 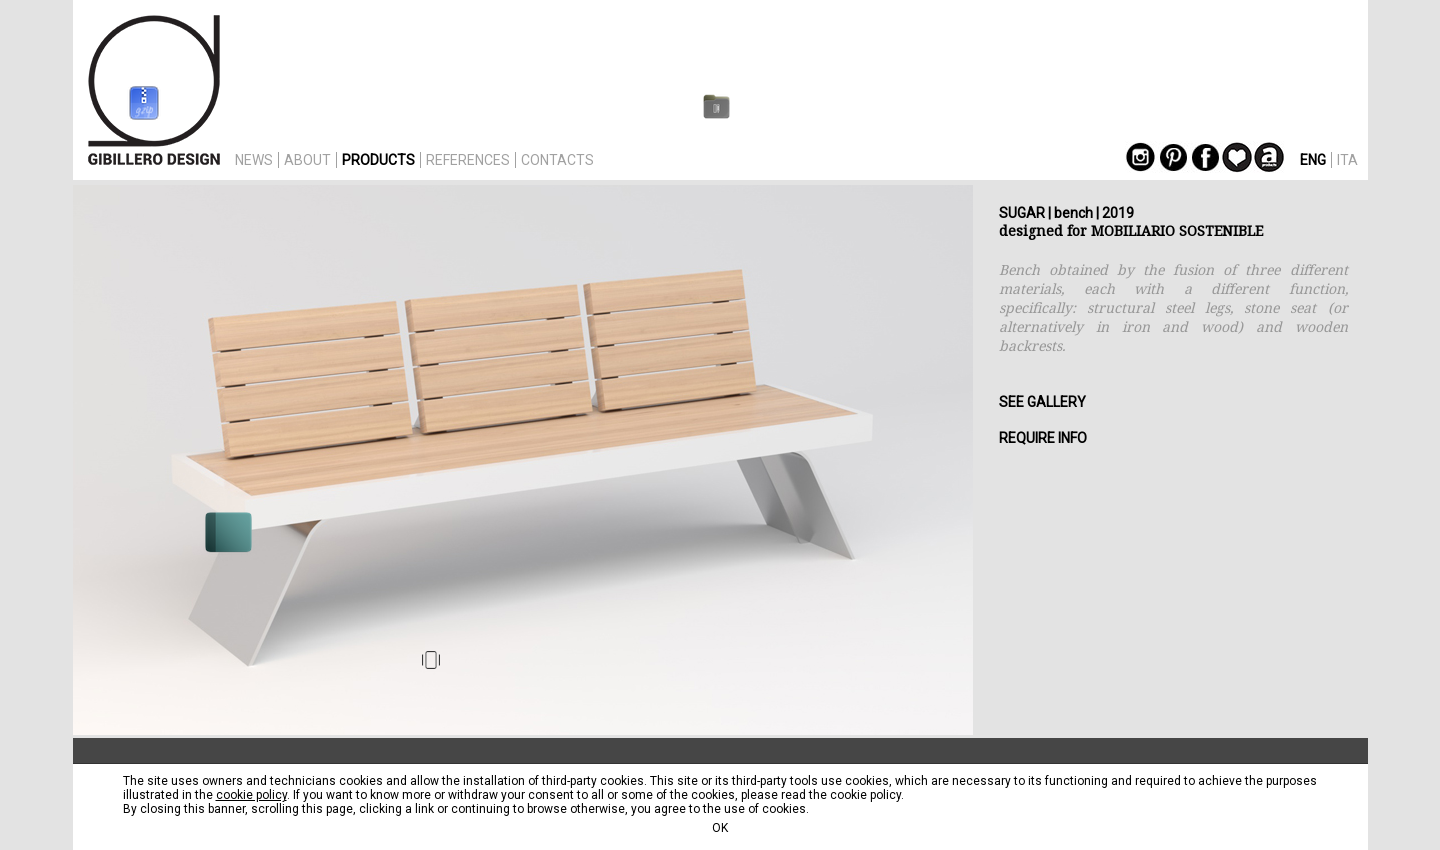 I want to click on access folder containing document templates, so click(x=716, y=106).